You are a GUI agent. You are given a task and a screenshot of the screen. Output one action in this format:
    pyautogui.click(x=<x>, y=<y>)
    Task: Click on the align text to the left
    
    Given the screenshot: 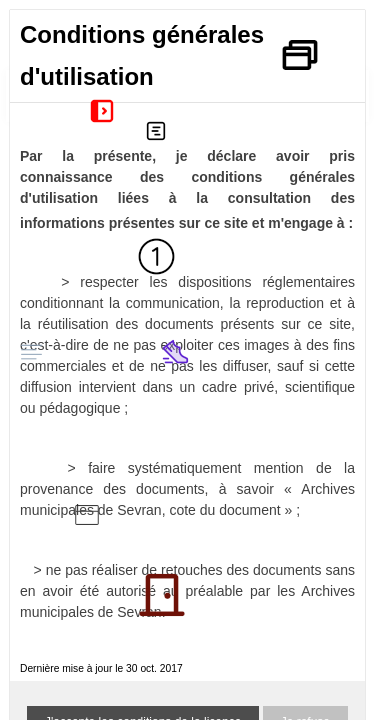 What is the action you would take?
    pyautogui.click(x=31, y=352)
    